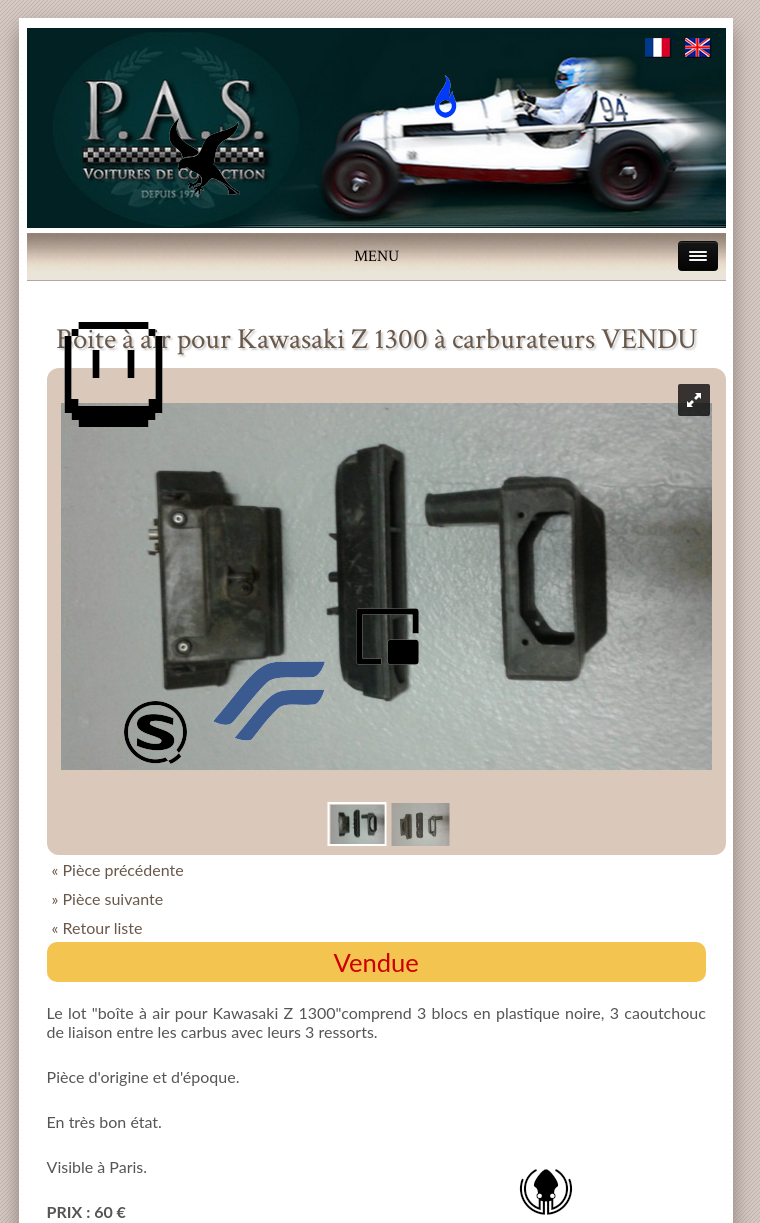 This screenshot has height=1223, width=760. What do you see at coordinates (155, 732) in the screenshot?
I see `open sogou search engine` at bounding box center [155, 732].